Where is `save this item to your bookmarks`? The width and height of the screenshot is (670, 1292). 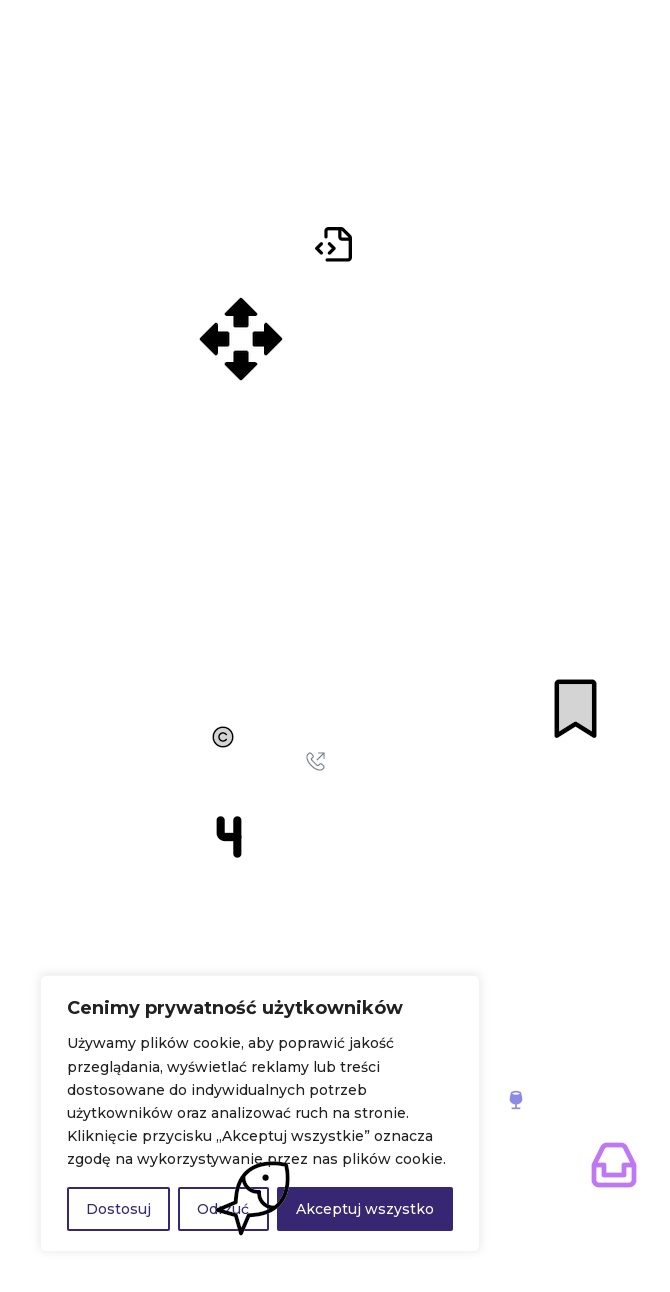
save this item to your bookmarks is located at coordinates (575, 707).